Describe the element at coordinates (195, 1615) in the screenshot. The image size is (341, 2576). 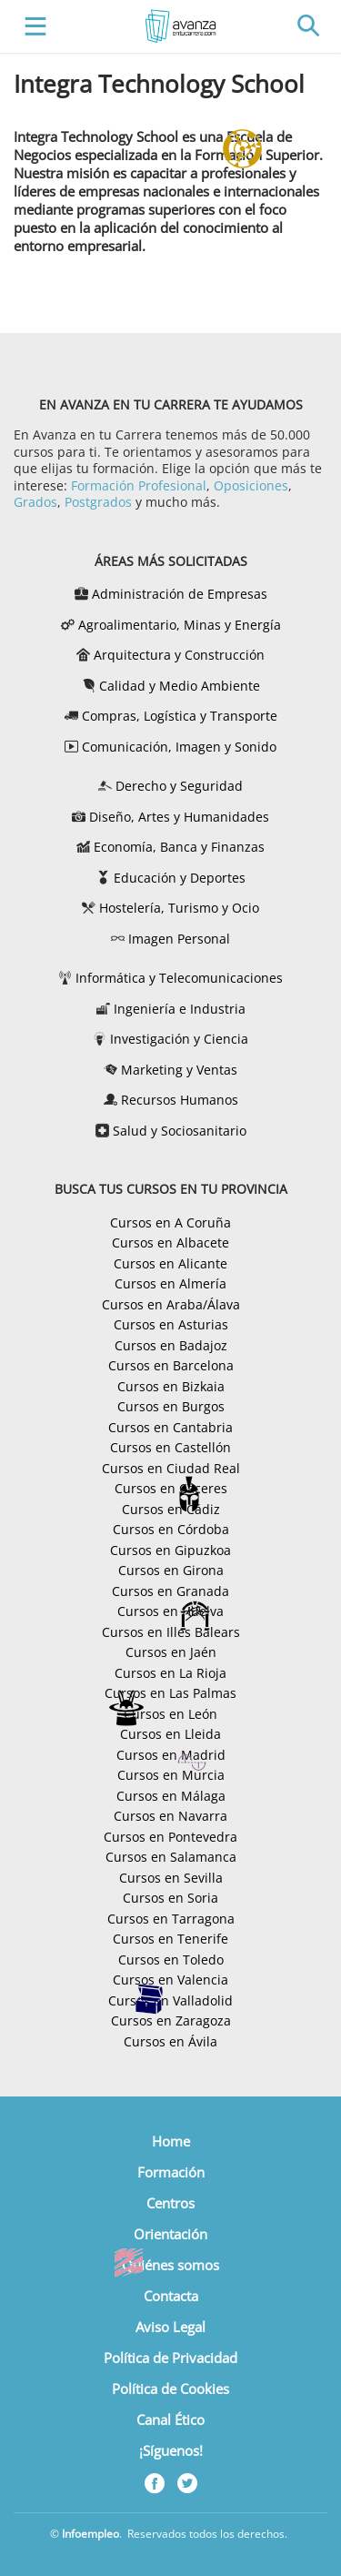
I see `enter a dungeon or underground area` at that location.